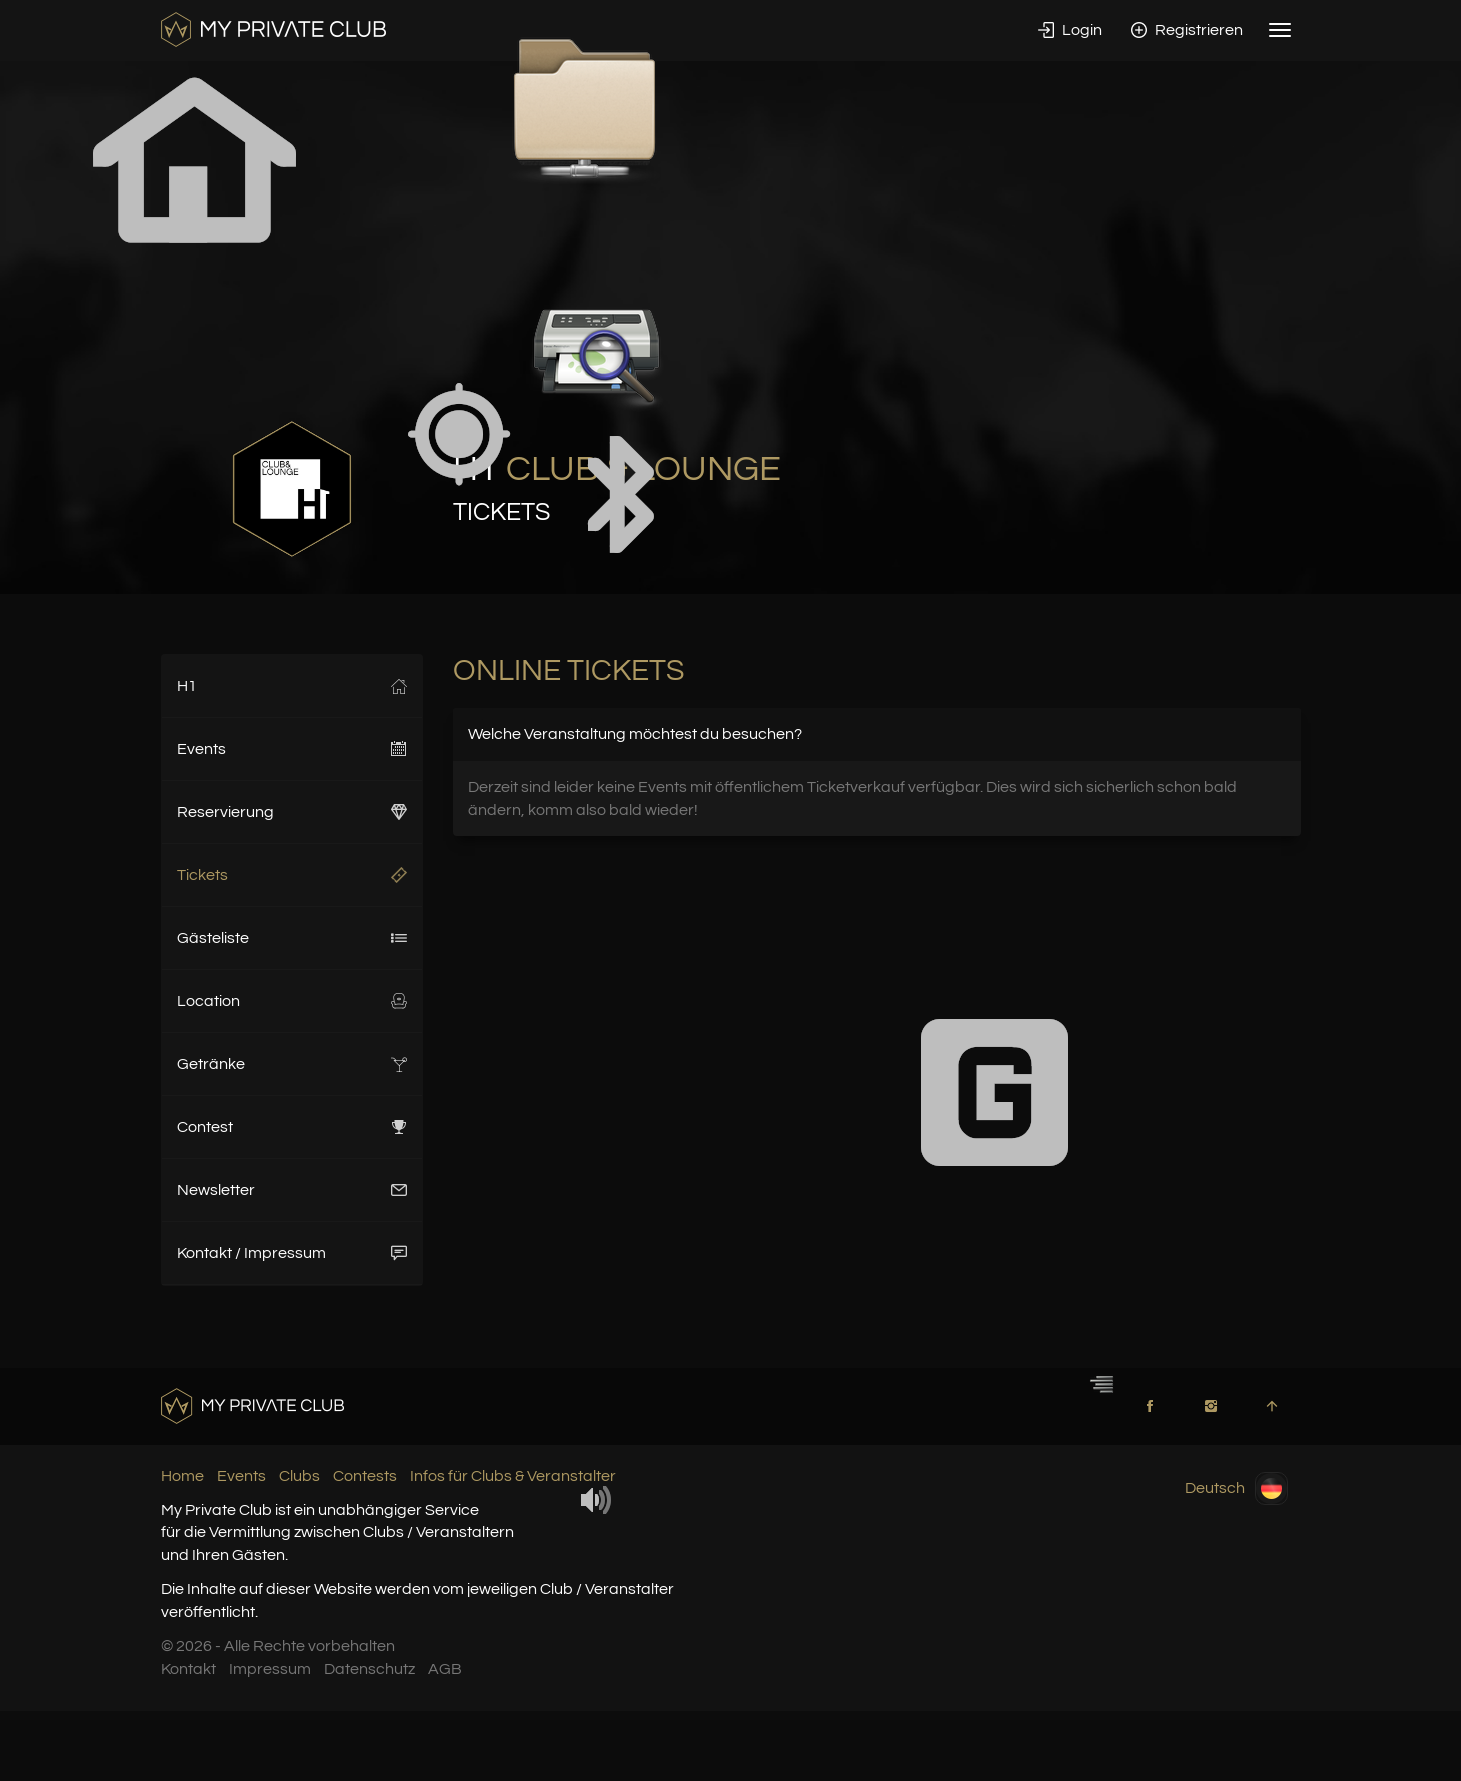  I want to click on navigate to home screen or directory, so click(194, 166).